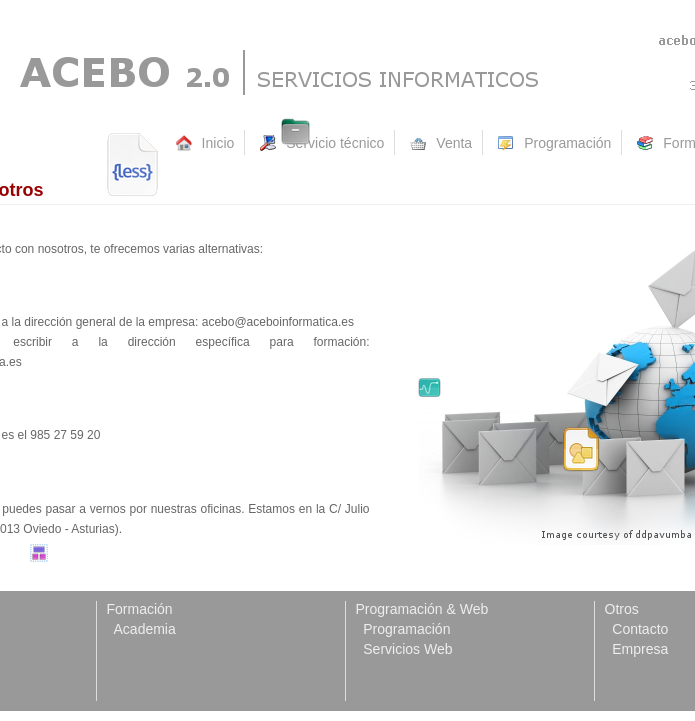 Image resolution: width=695 pixels, height=721 pixels. What do you see at coordinates (39, 553) in the screenshot?
I see `select all items in the current view` at bounding box center [39, 553].